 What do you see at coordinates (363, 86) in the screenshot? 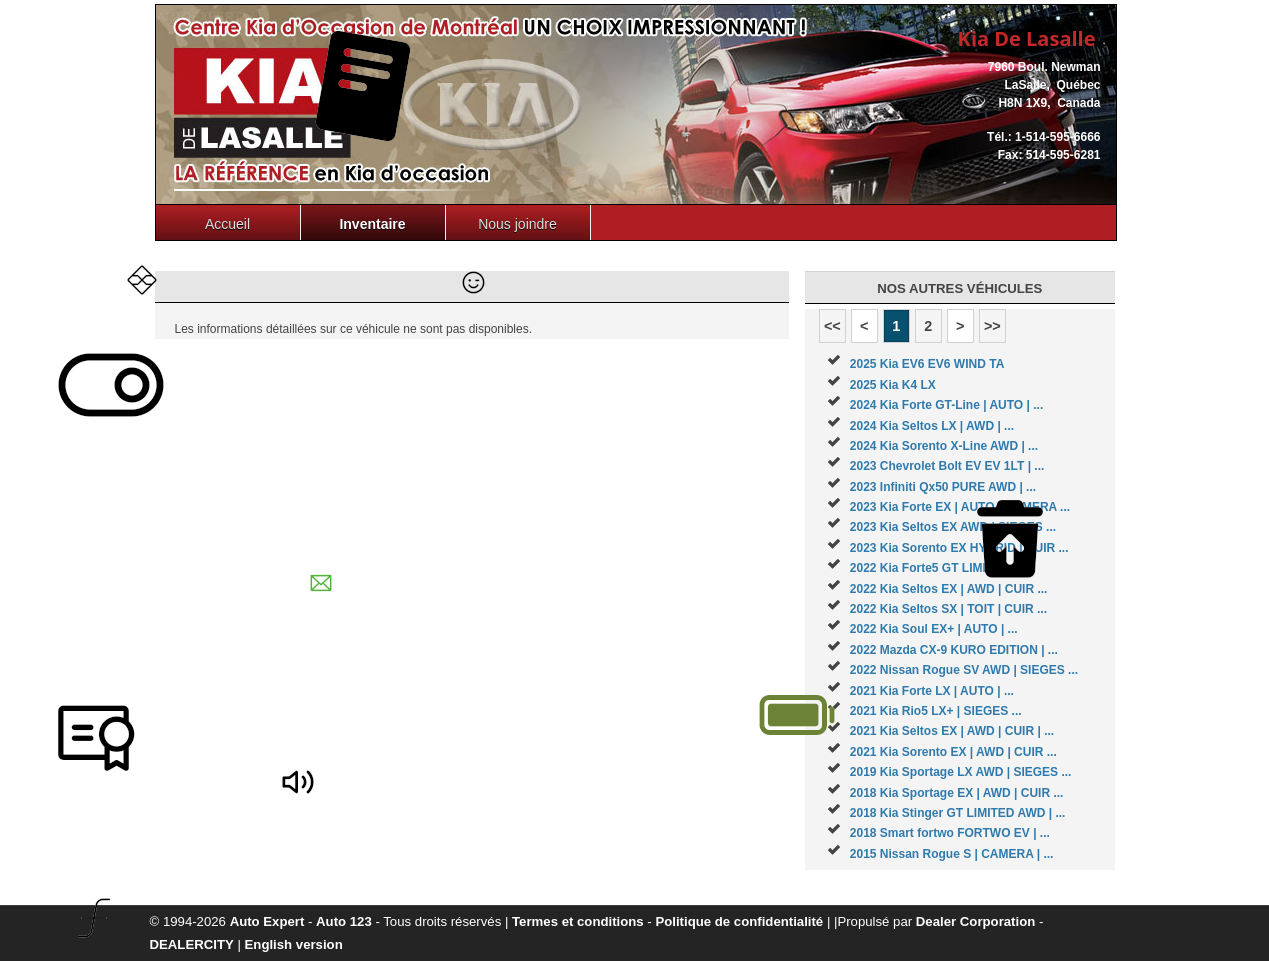
I see `view or access your resume/CV` at bounding box center [363, 86].